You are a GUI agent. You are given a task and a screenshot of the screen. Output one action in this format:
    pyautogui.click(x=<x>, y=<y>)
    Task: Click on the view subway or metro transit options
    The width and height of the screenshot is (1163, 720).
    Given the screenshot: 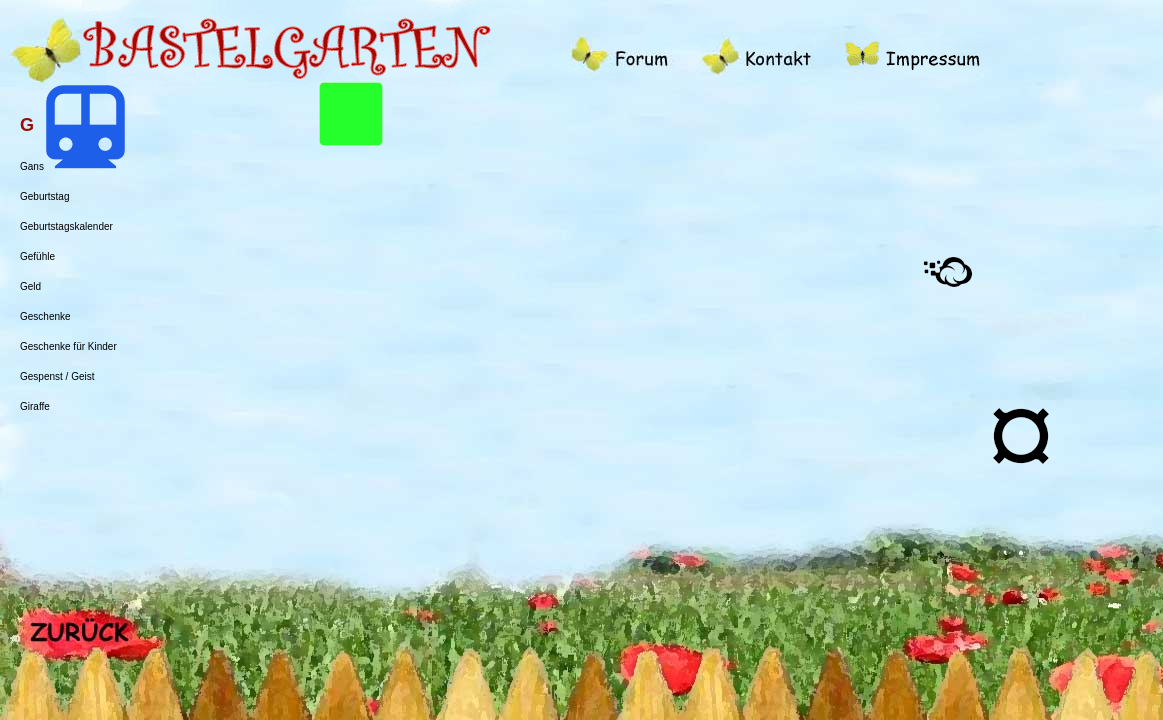 What is the action you would take?
    pyautogui.click(x=85, y=124)
    